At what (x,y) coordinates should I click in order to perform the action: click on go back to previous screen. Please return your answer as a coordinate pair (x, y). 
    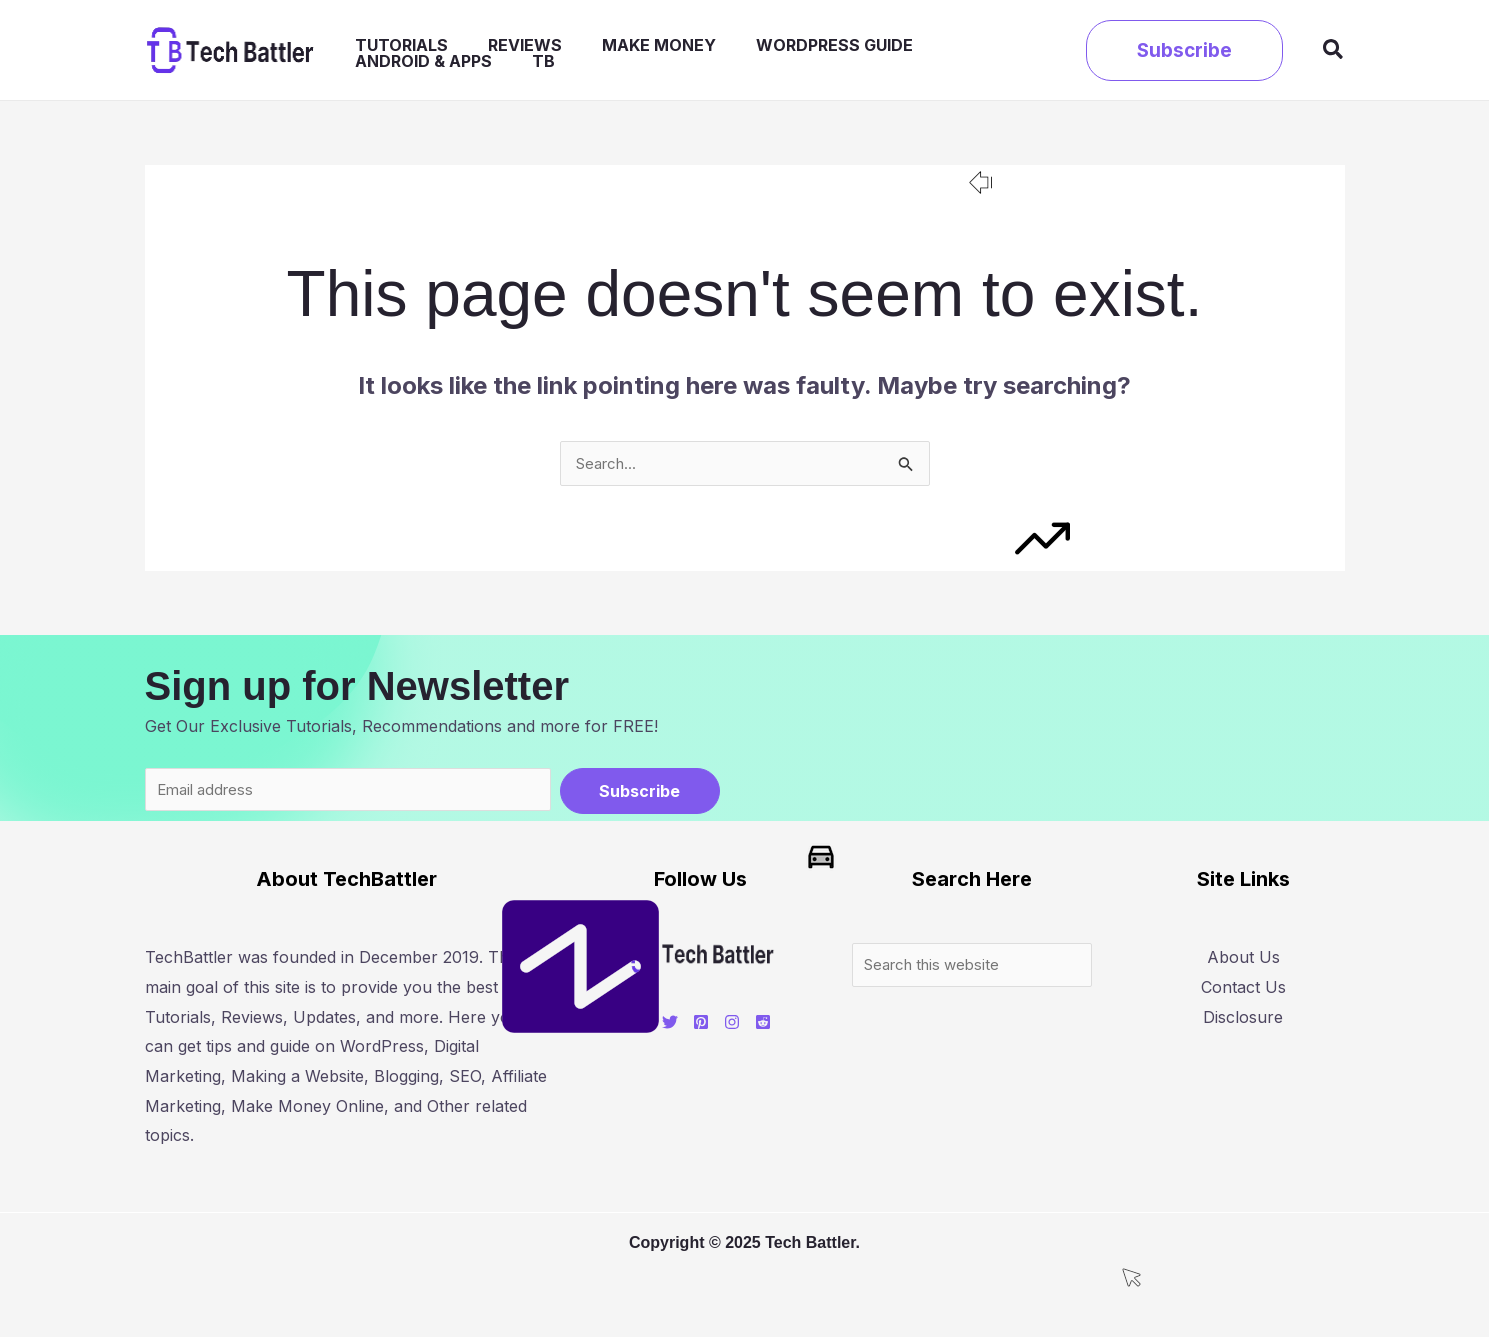
    Looking at the image, I should click on (981, 182).